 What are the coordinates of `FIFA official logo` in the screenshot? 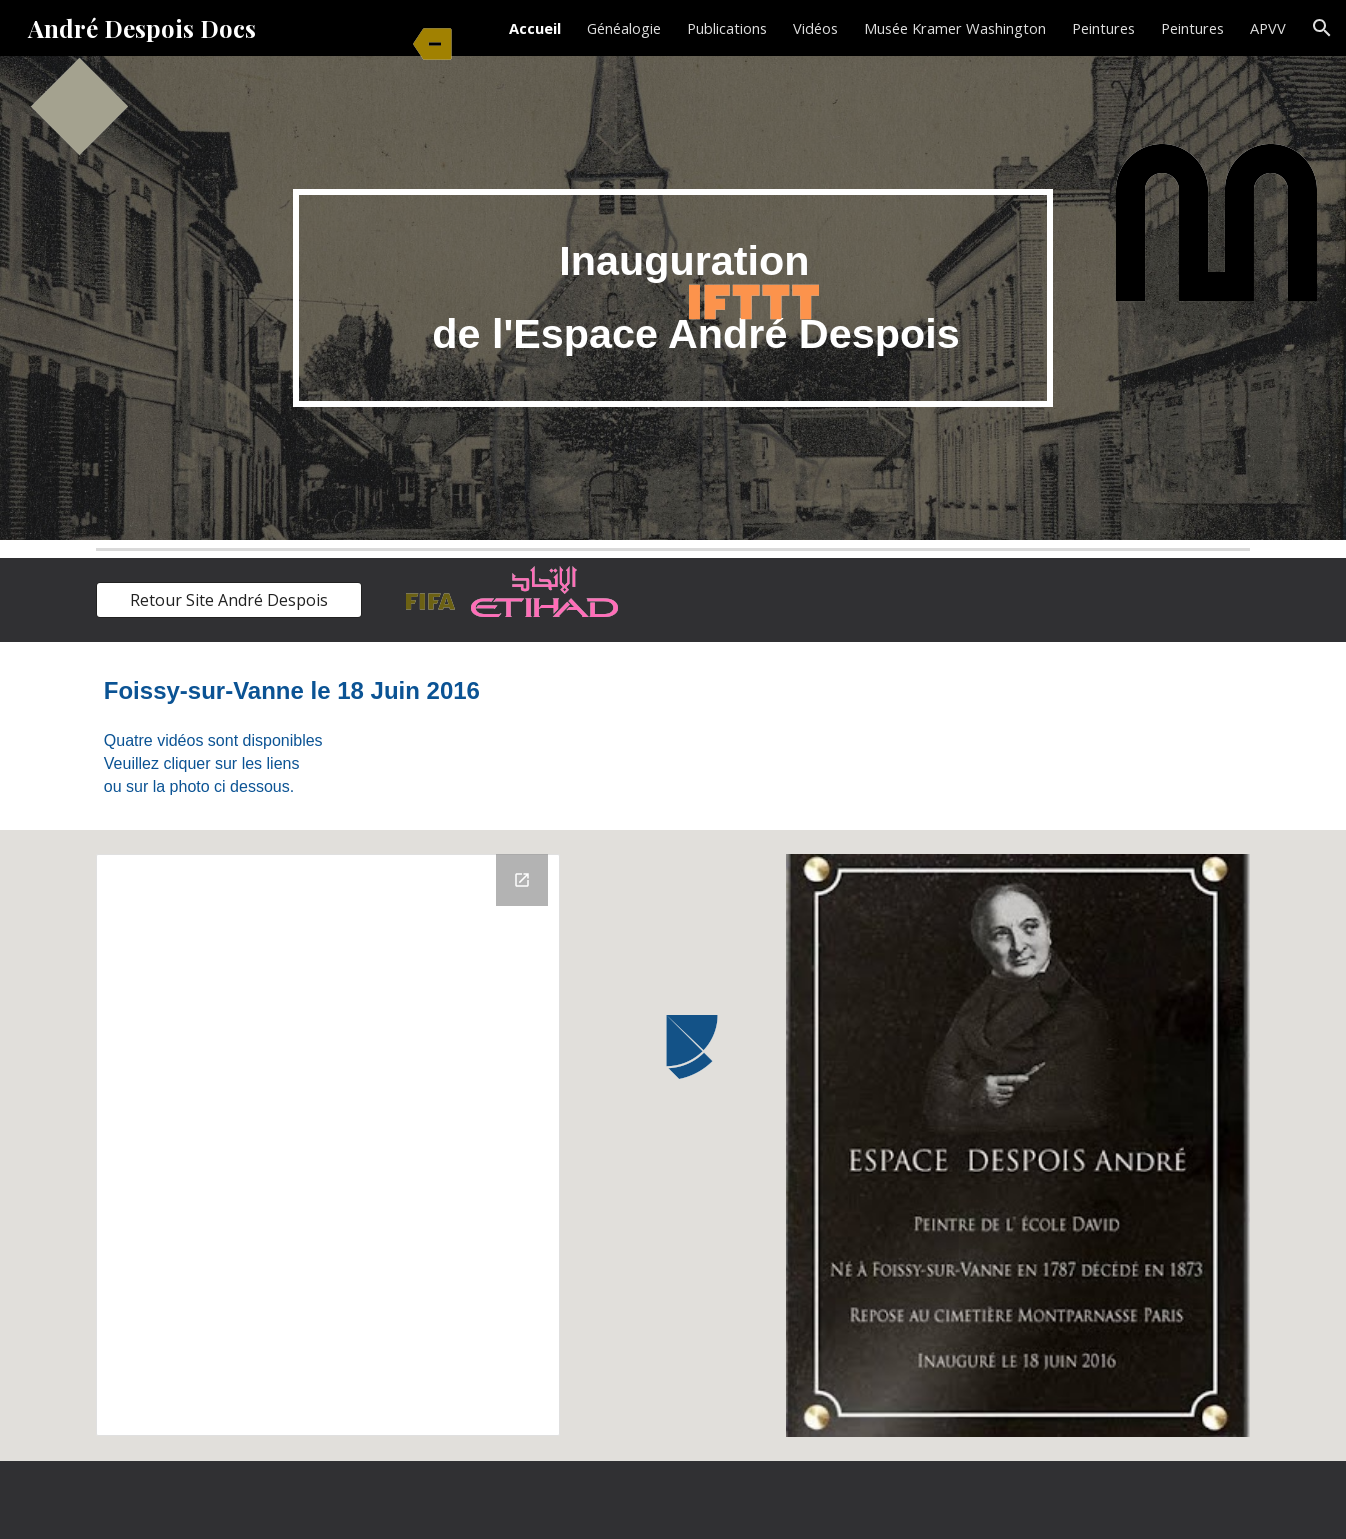 It's located at (430, 601).